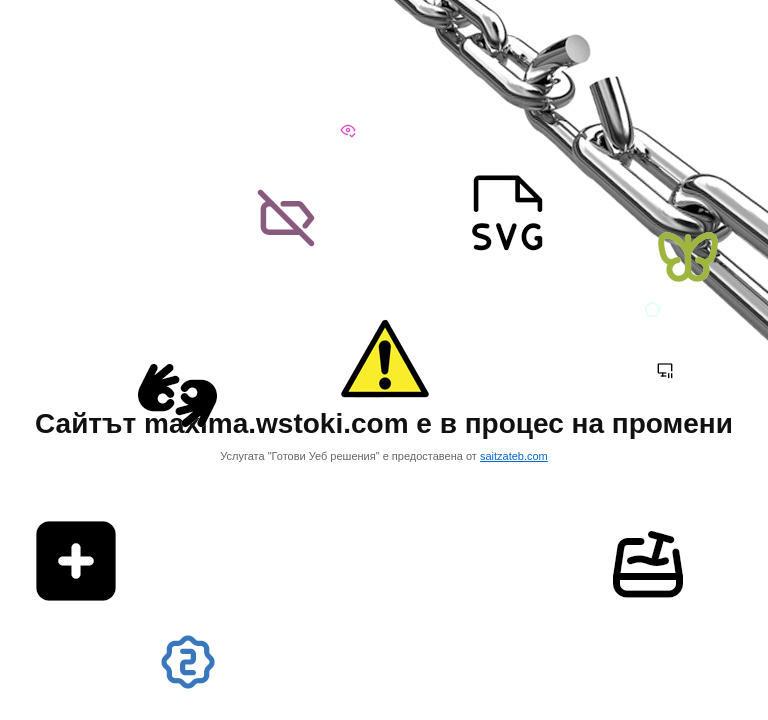  What do you see at coordinates (76, 561) in the screenshot?
I see `add a new item` at bounding box center [76, 561].